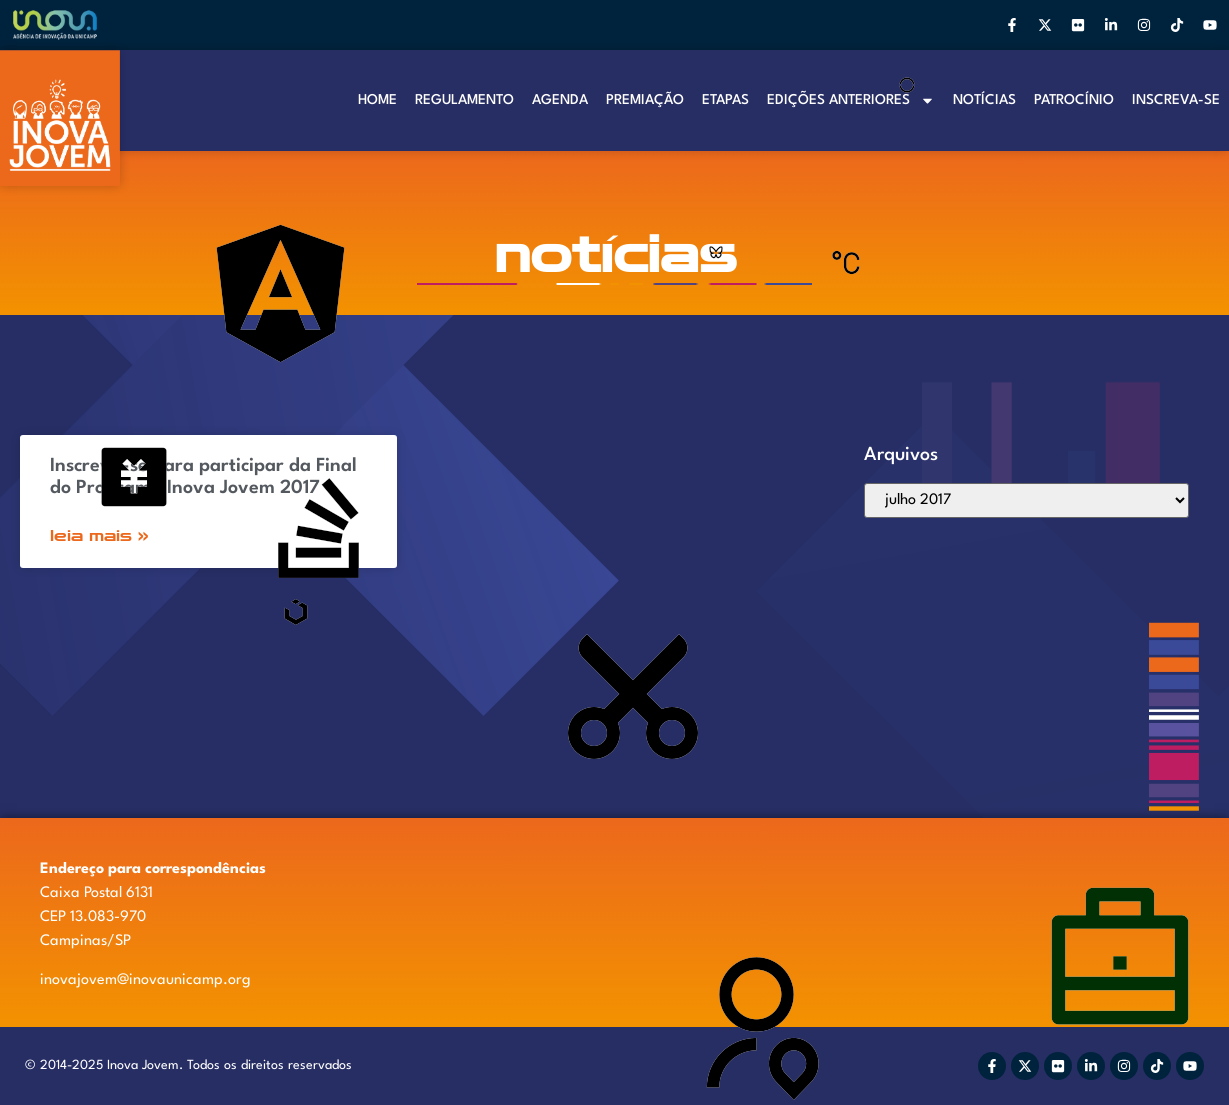 The width and height of the screenshot is (1229, 1105). I want to click on UIkit framework logo, so click(296, 612).